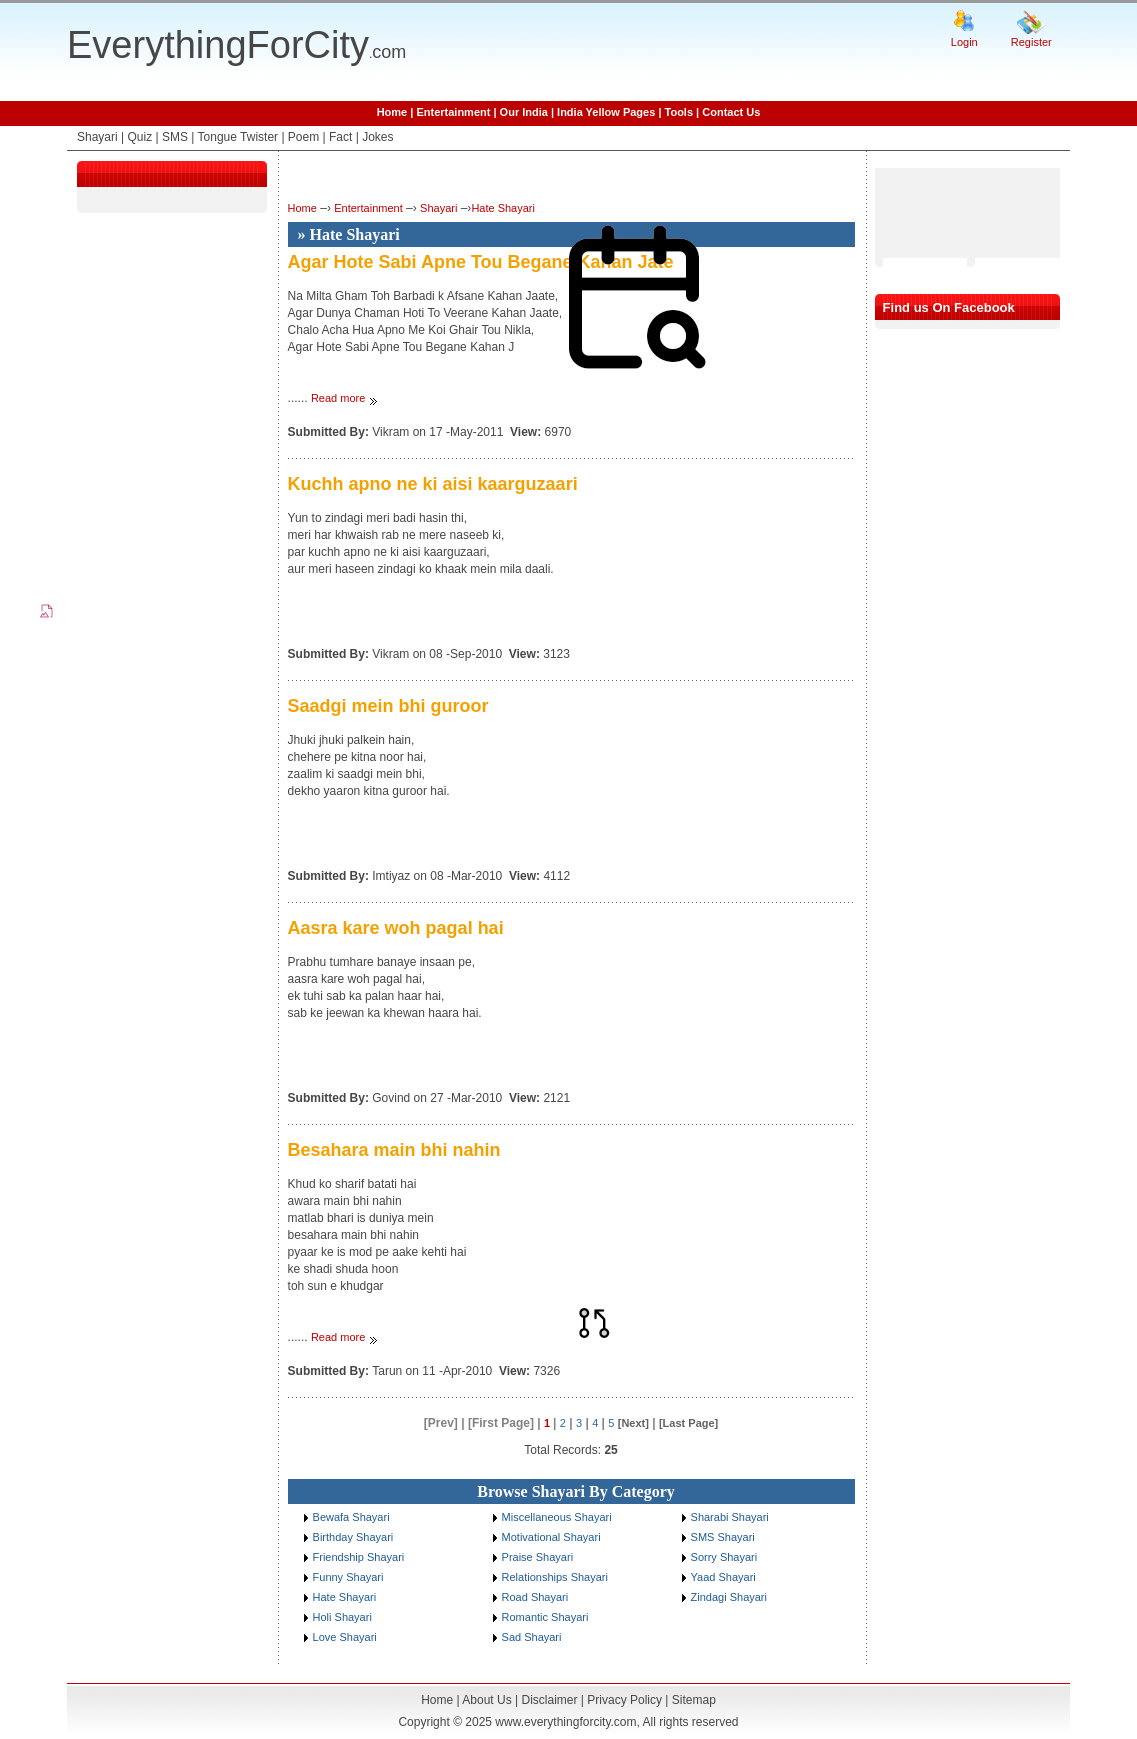 This screenshot has width=1137, height=1739. What do you see at coordinates (593, 1323) in the screenshot?
I see `create a new pull request` at bounding box center [593, 1323].